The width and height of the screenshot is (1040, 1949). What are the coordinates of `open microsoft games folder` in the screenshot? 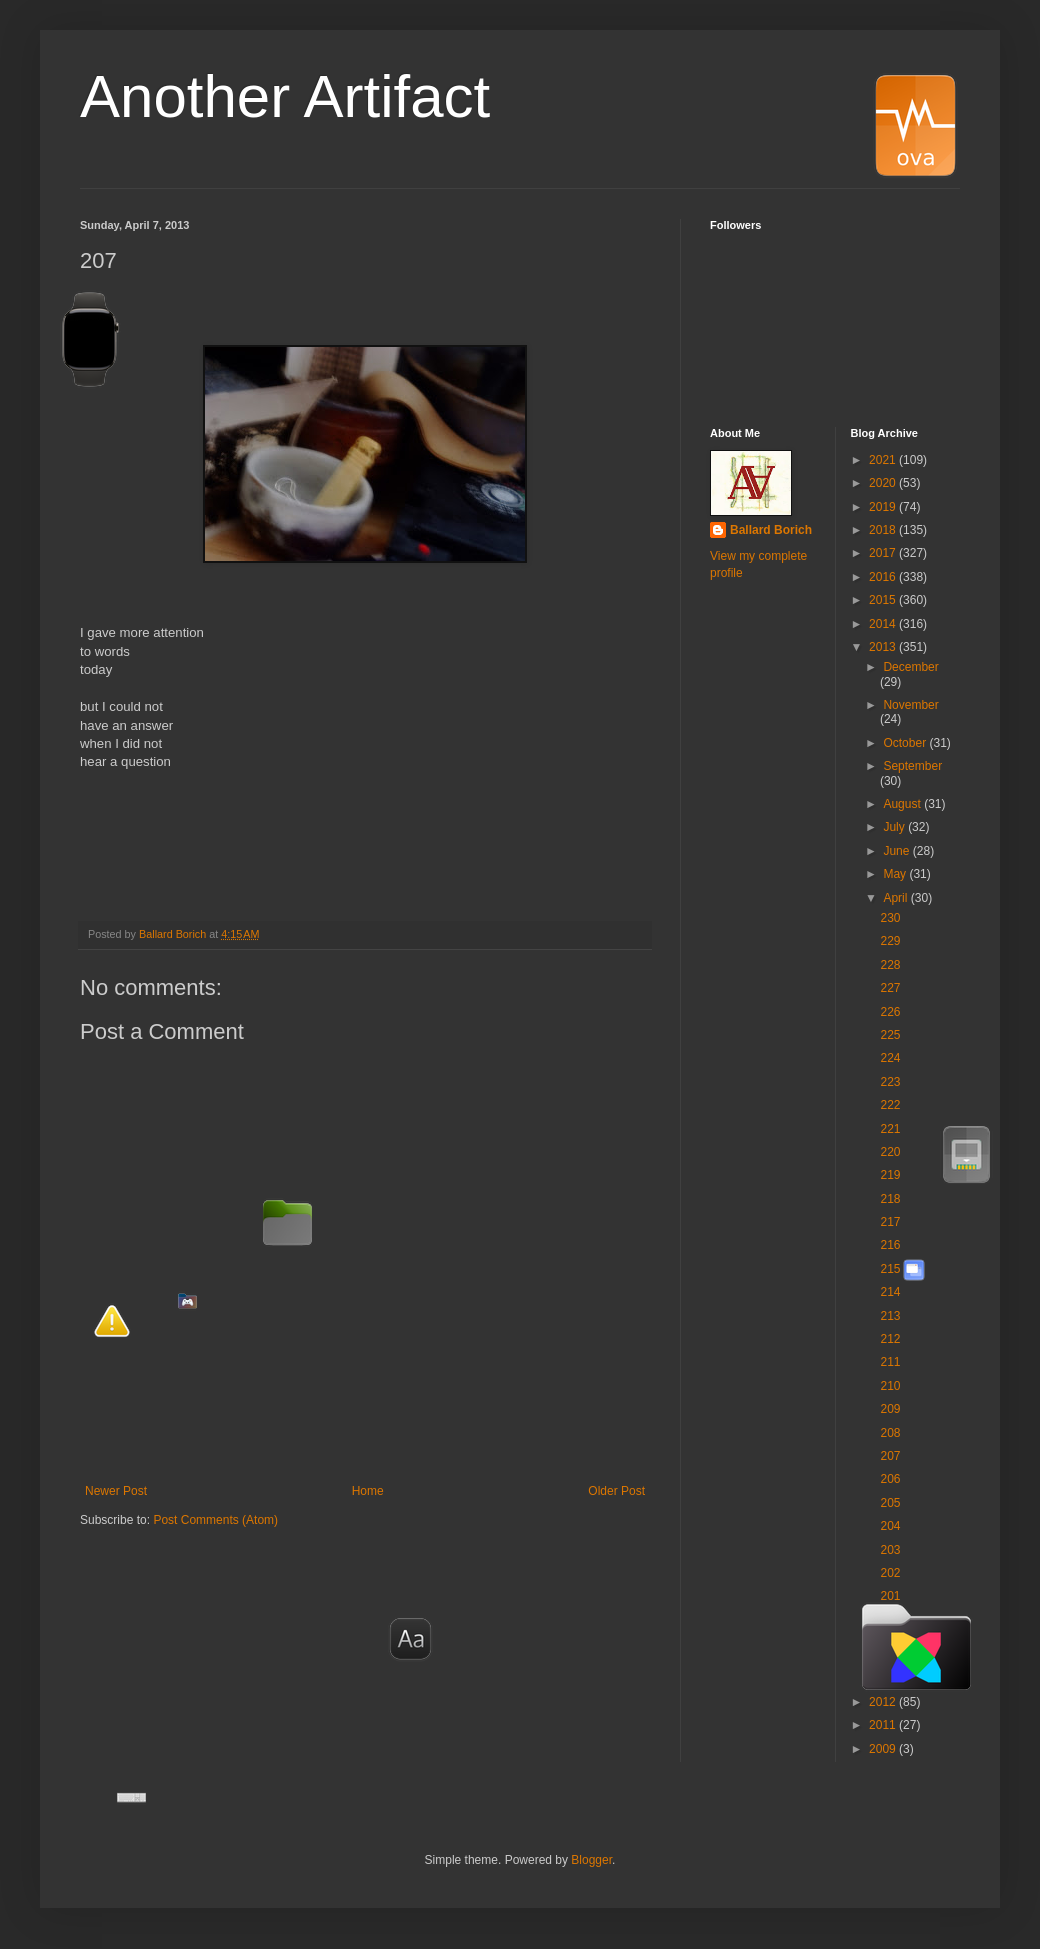 It's located at (187, 1301).